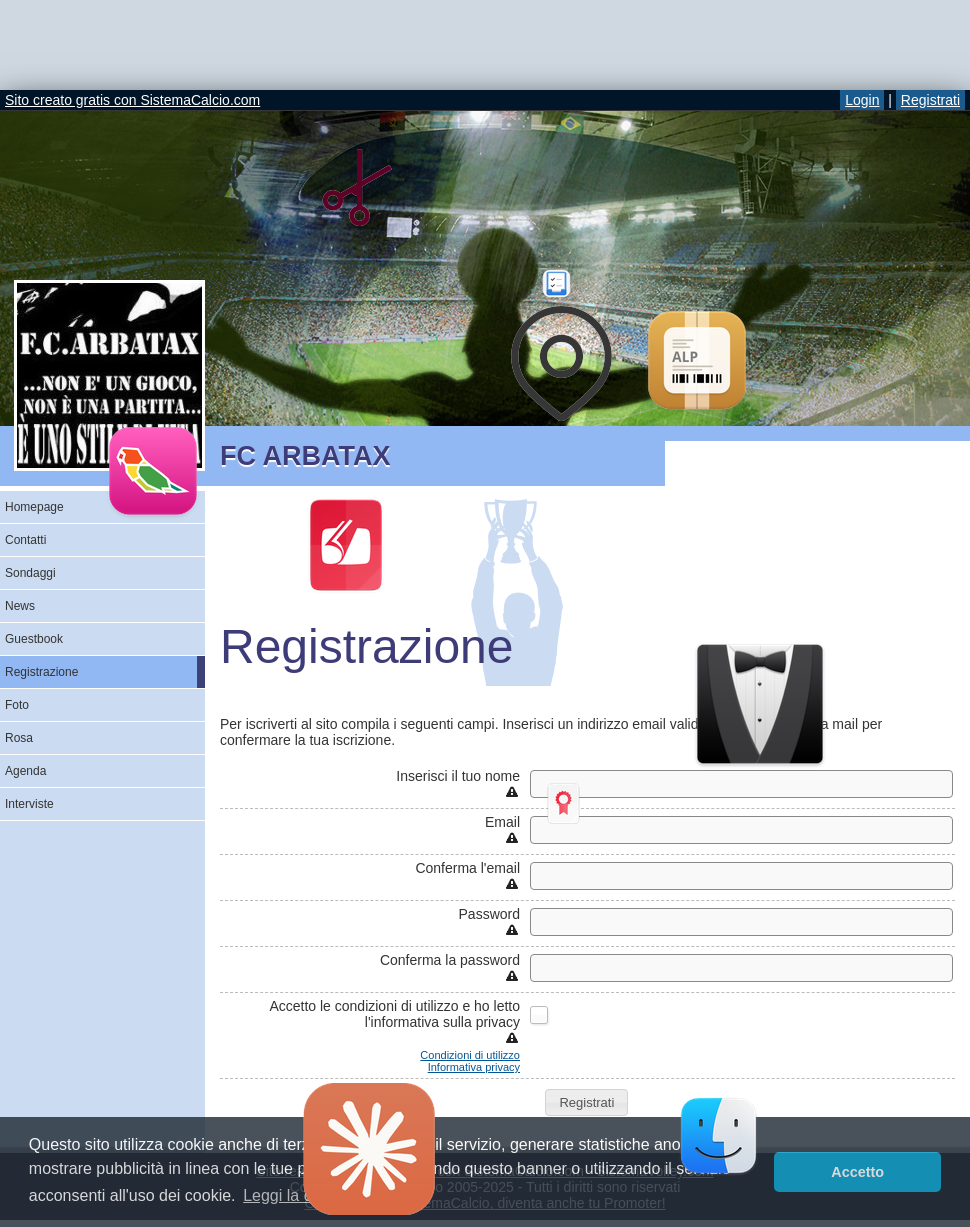 This screenshot has height=1227, width=970. What do you see at coordinates (563, 803) in the screenshot?
I see `a pkcs7 certificate file or security credential` at bounding box center [563, 803].